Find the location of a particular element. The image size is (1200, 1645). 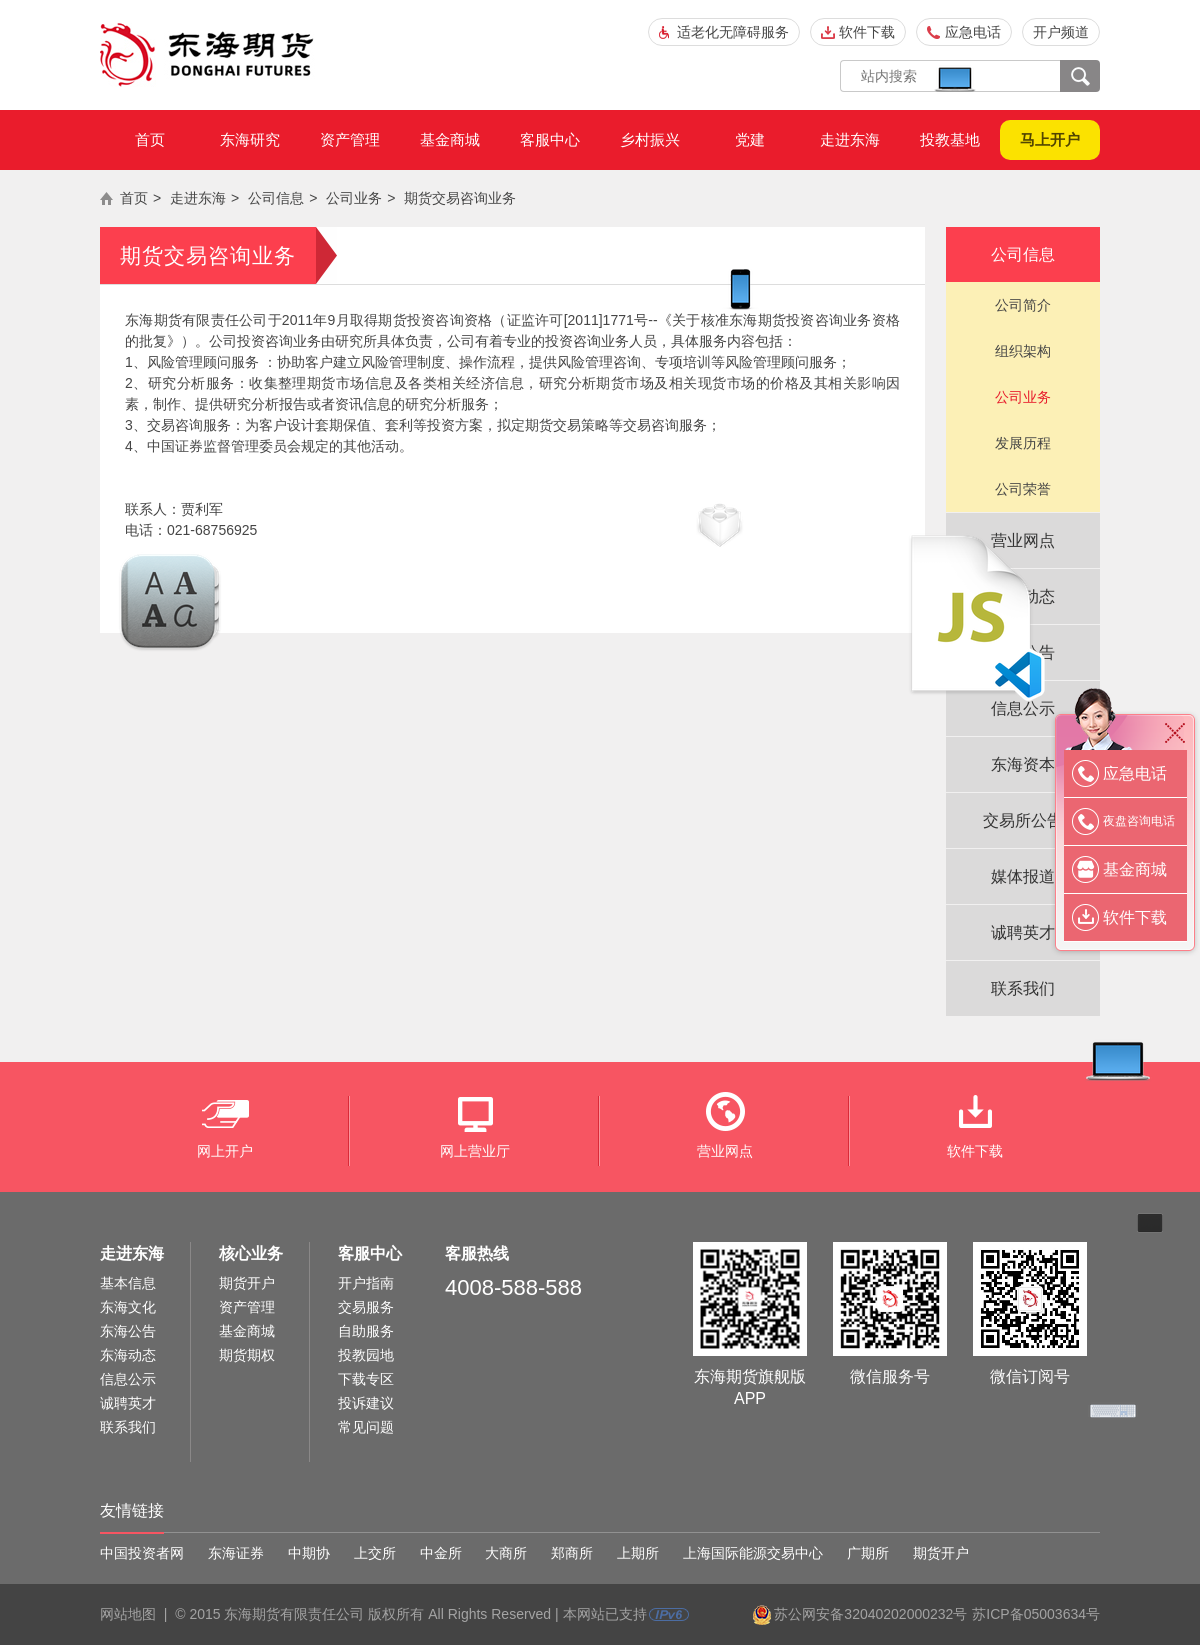

open font book to manage installed fonts is located at coordinates (168, 601).